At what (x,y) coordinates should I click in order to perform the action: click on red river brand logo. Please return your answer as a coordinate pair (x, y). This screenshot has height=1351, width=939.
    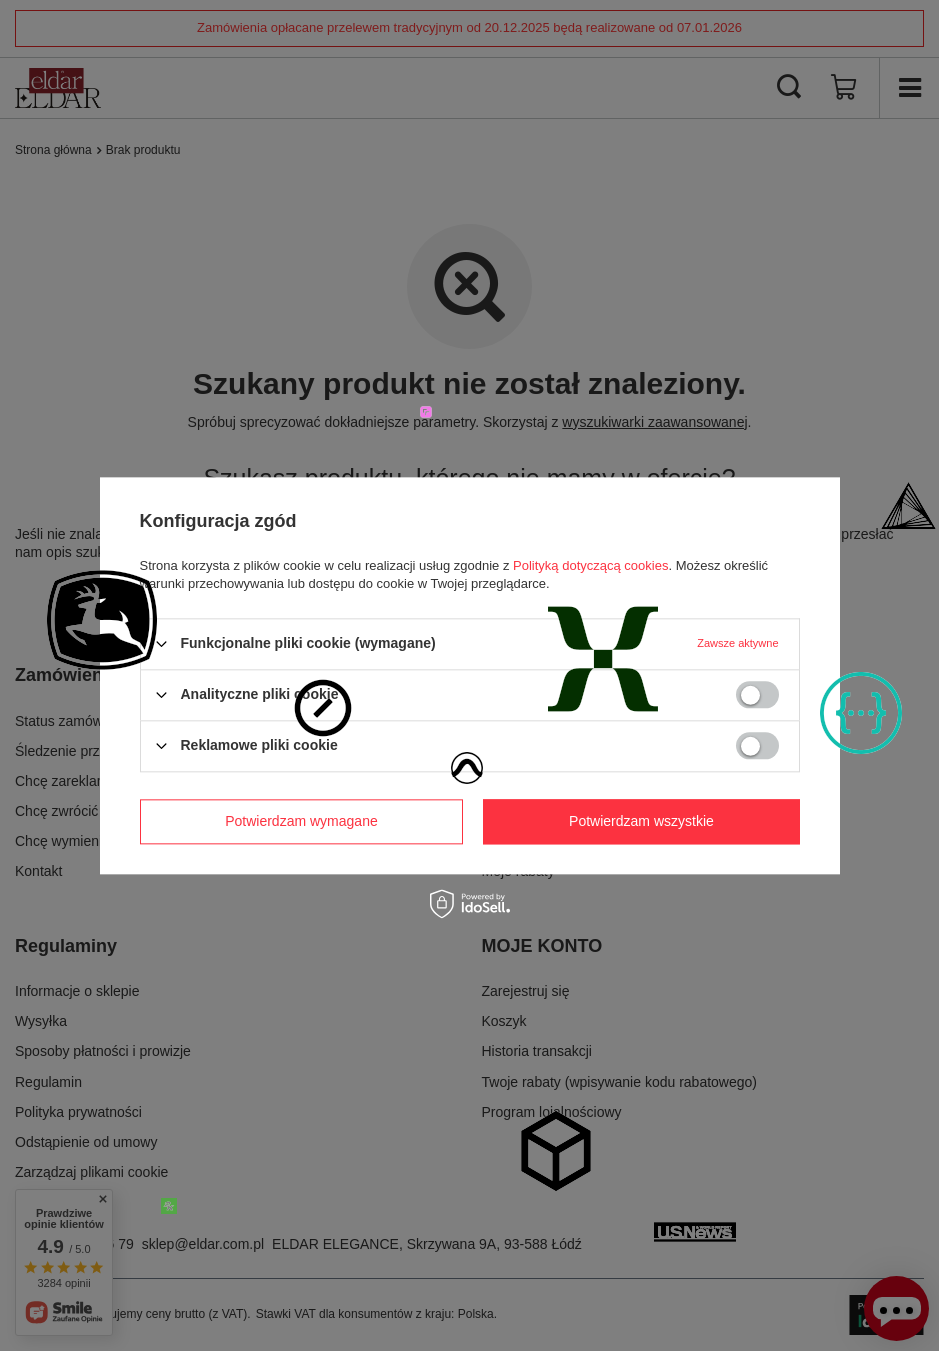
    Looking at the image, I should click on (426, 412).